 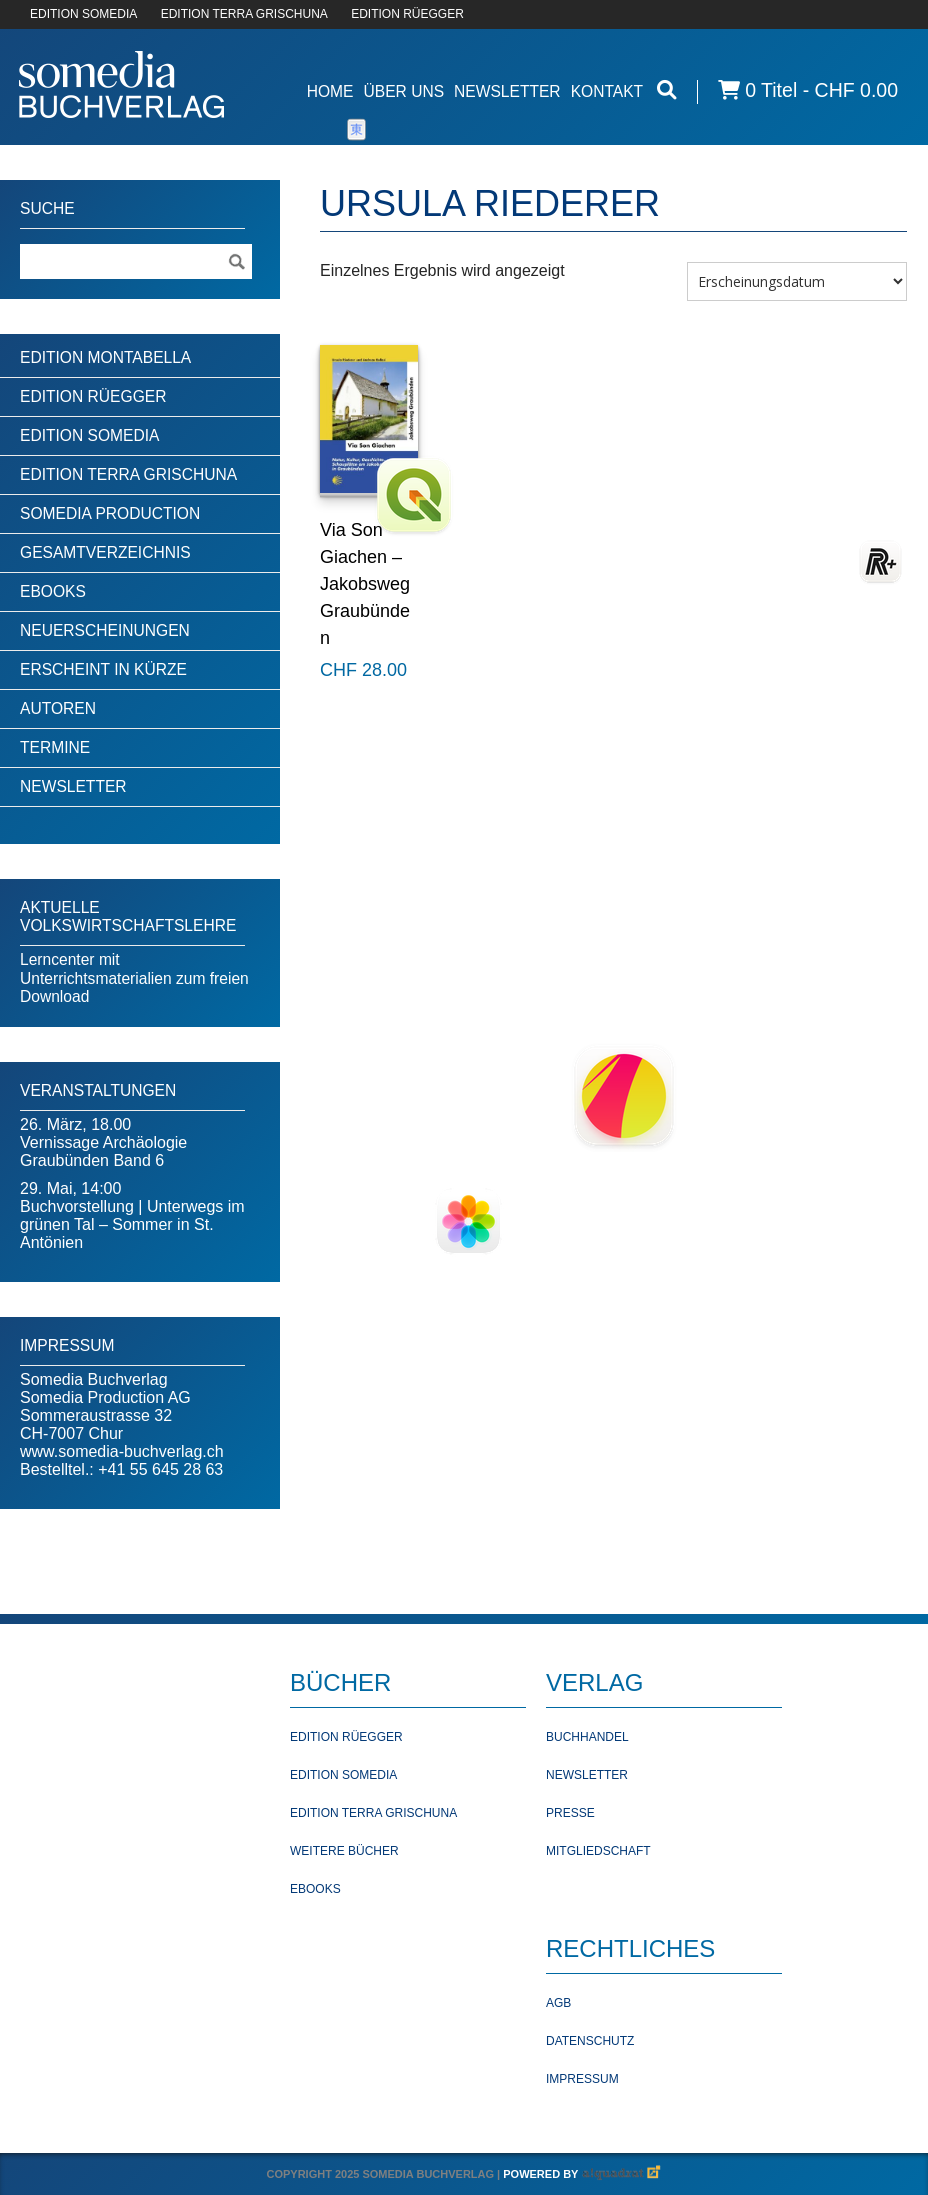 I want to click on open RetroPlus retro gaming app, so click(x=880, y=561).